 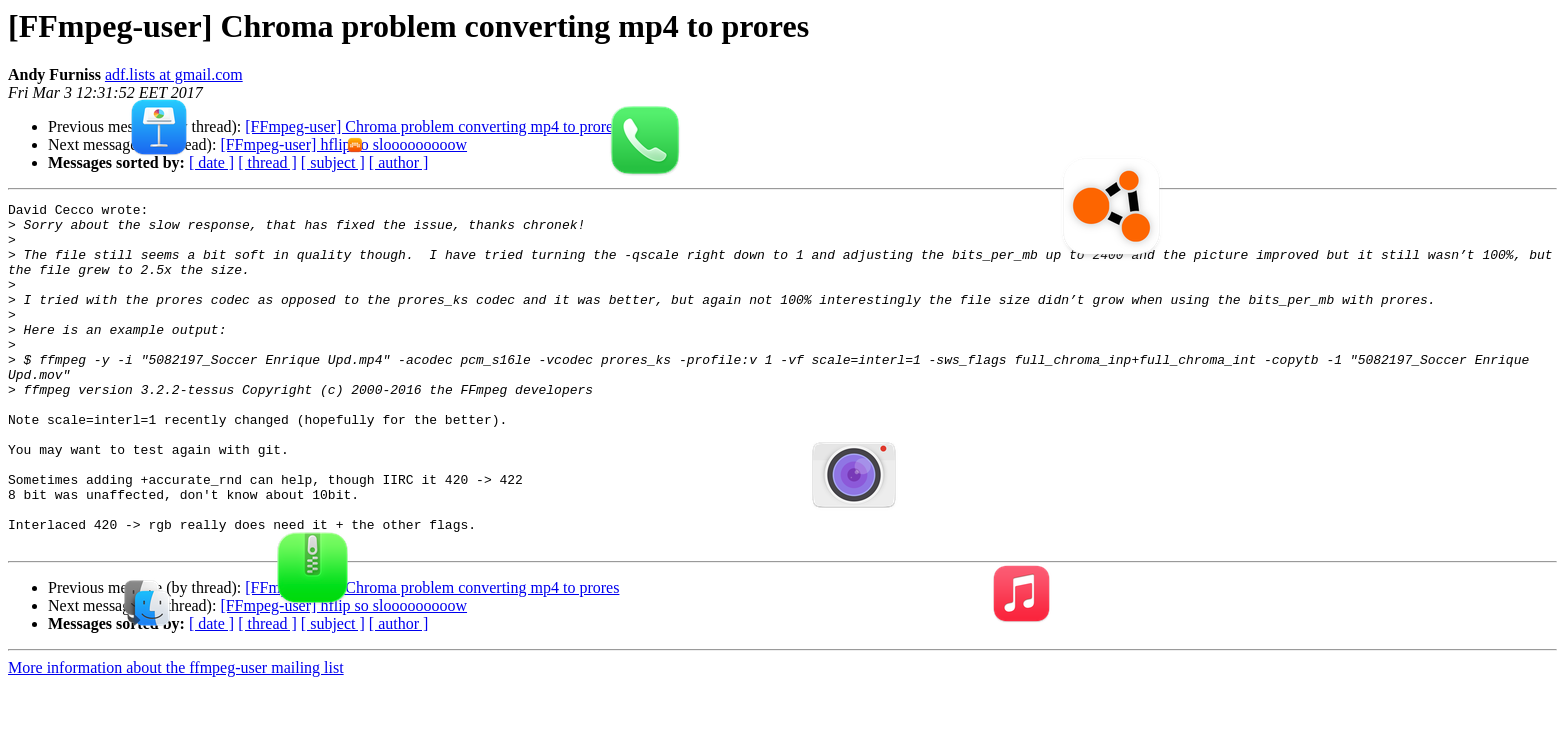 I want to click on open Apple Keynote presentation app, so click(x=159, y=127).